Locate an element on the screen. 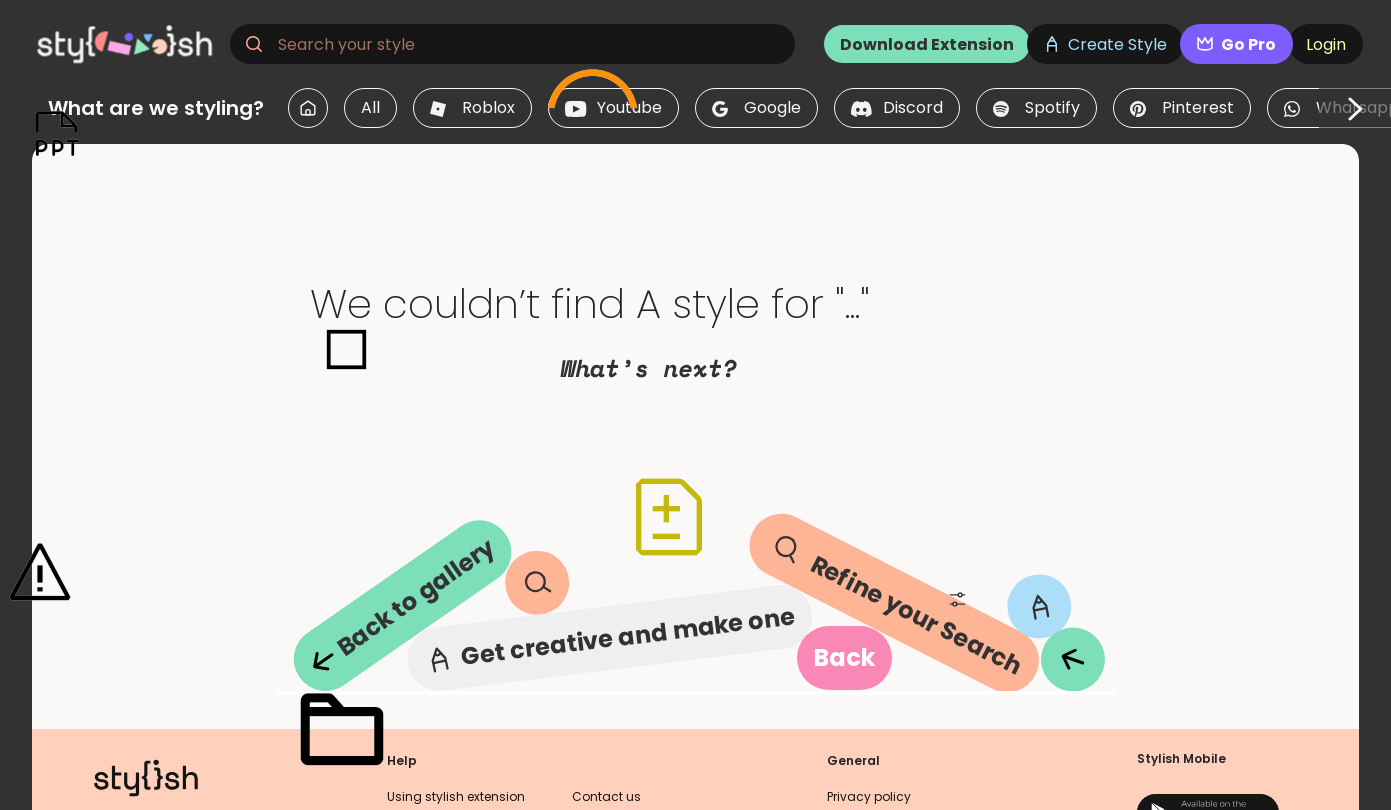 The height and width of the screenshot is (810, 1391). open a PowerPoint presentation file is located at coordinates (56, 135).